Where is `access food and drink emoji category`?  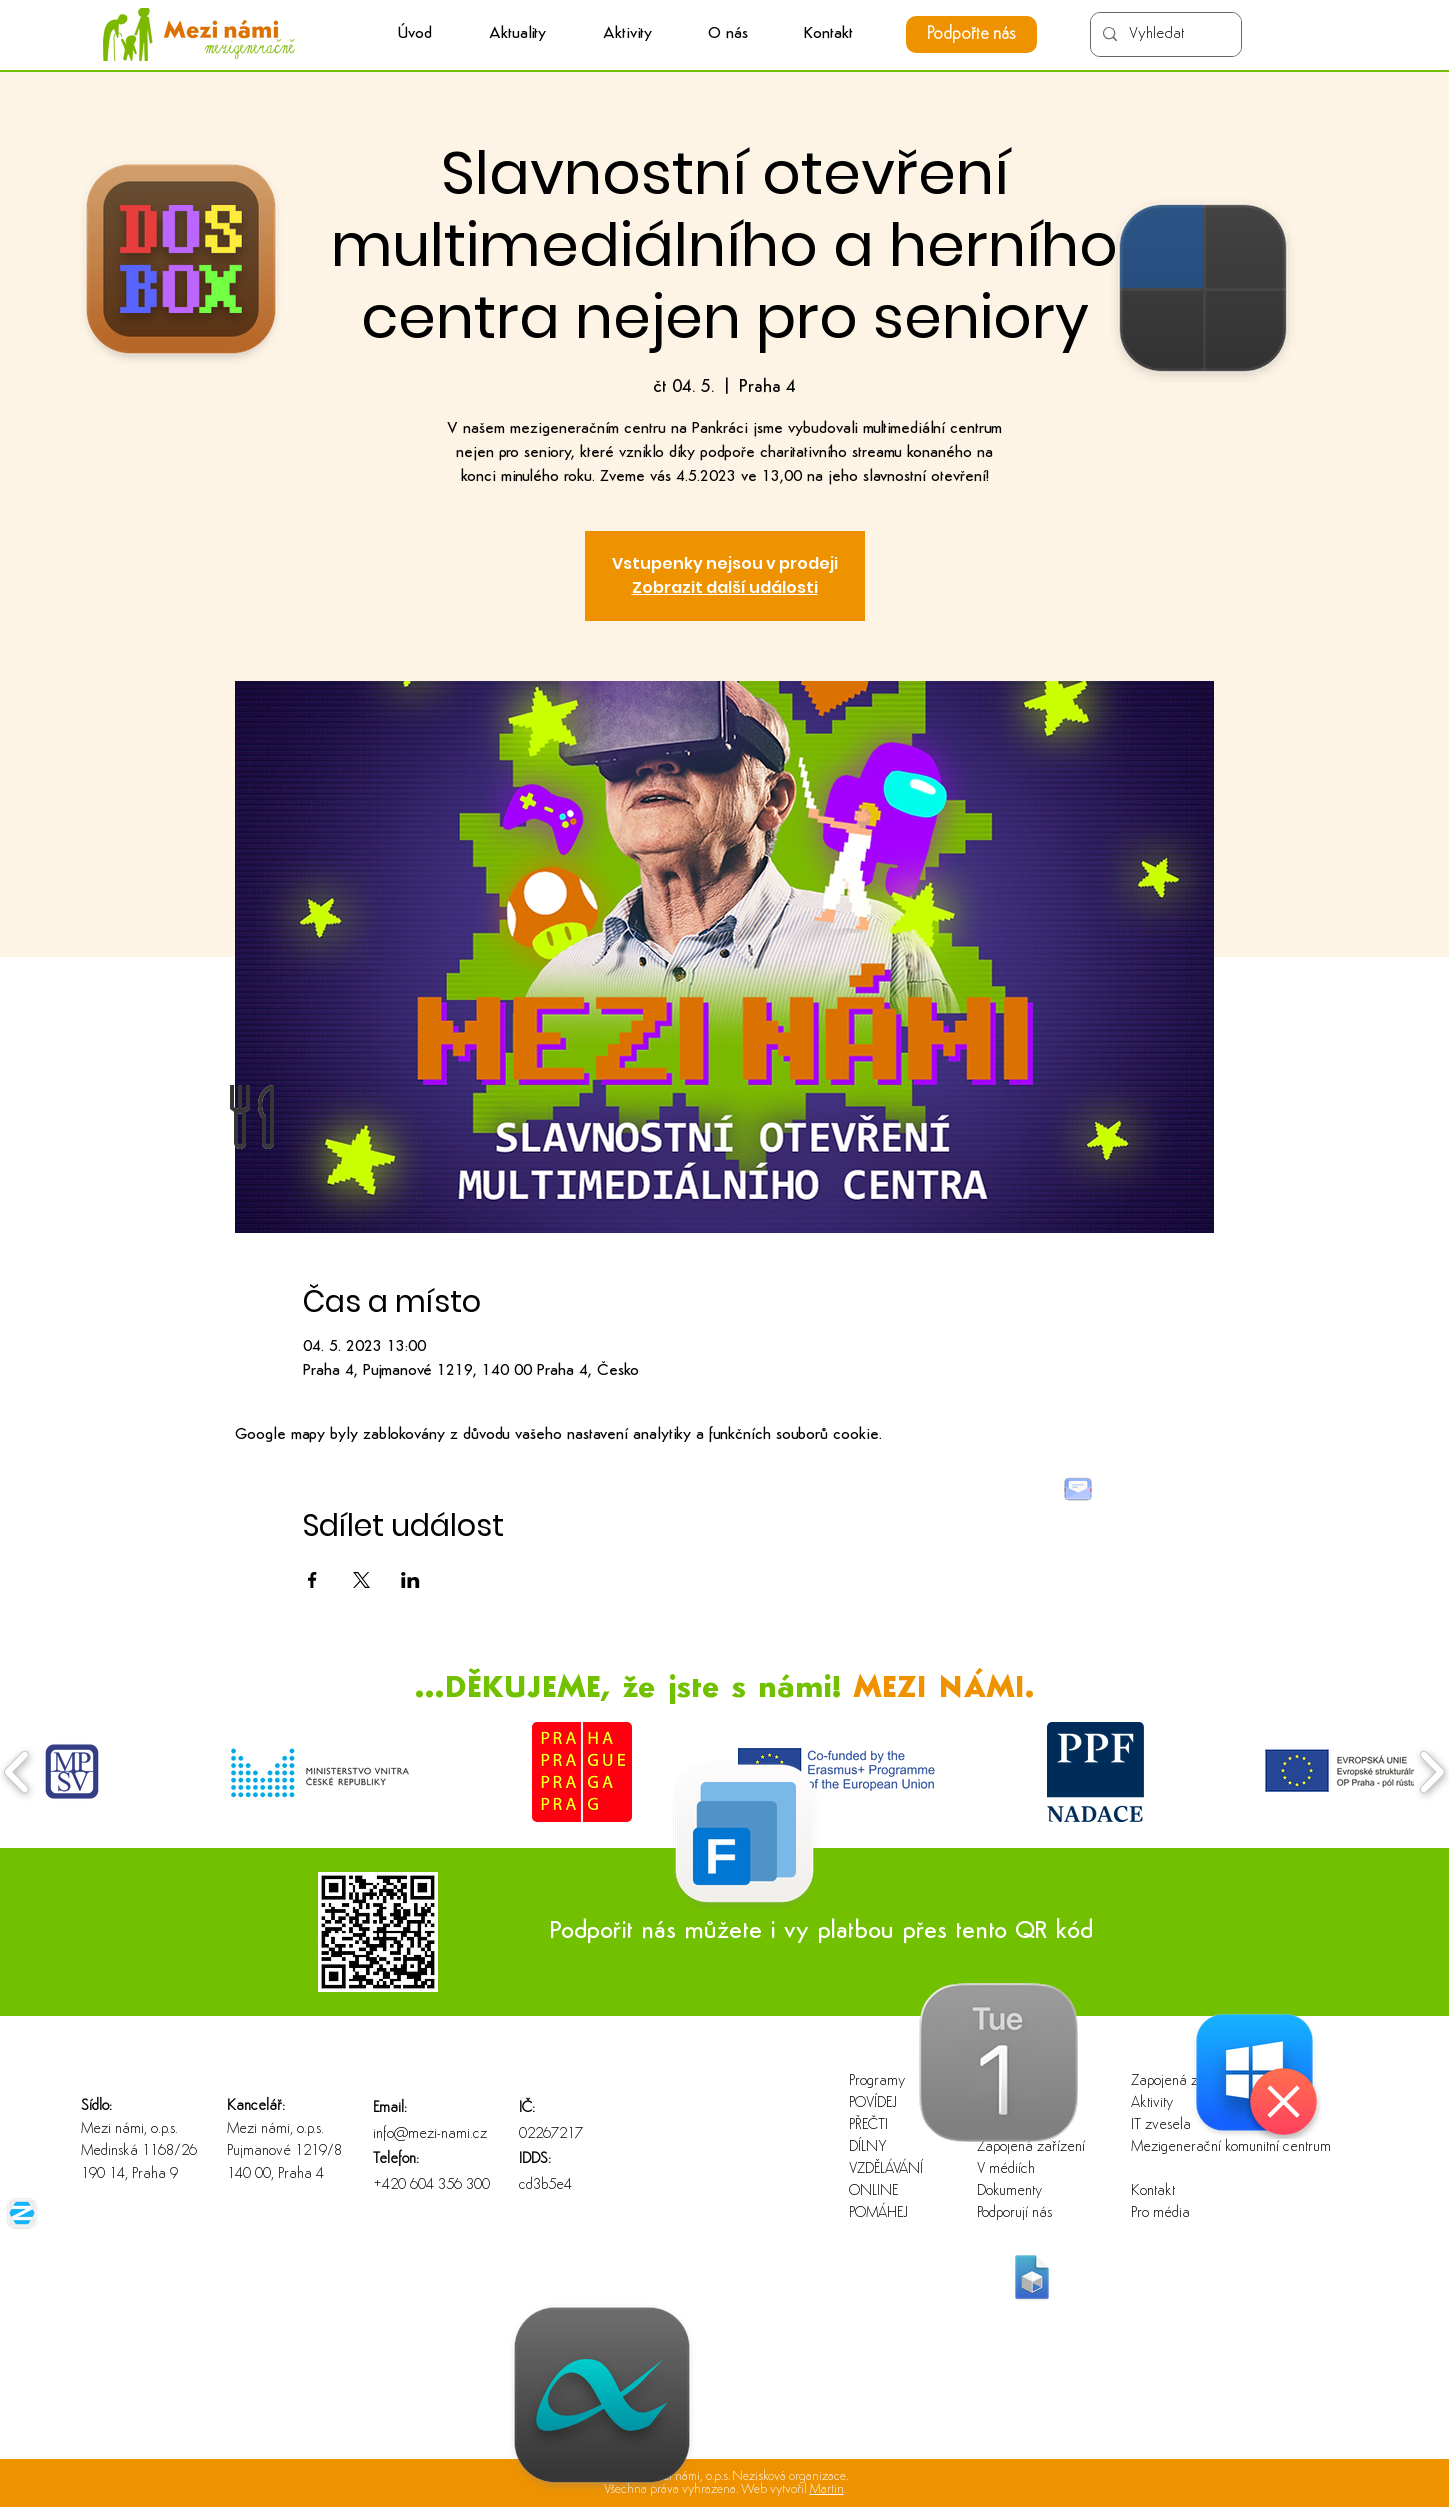
access food and drink emoji category is located at coordinates (254, 1117).